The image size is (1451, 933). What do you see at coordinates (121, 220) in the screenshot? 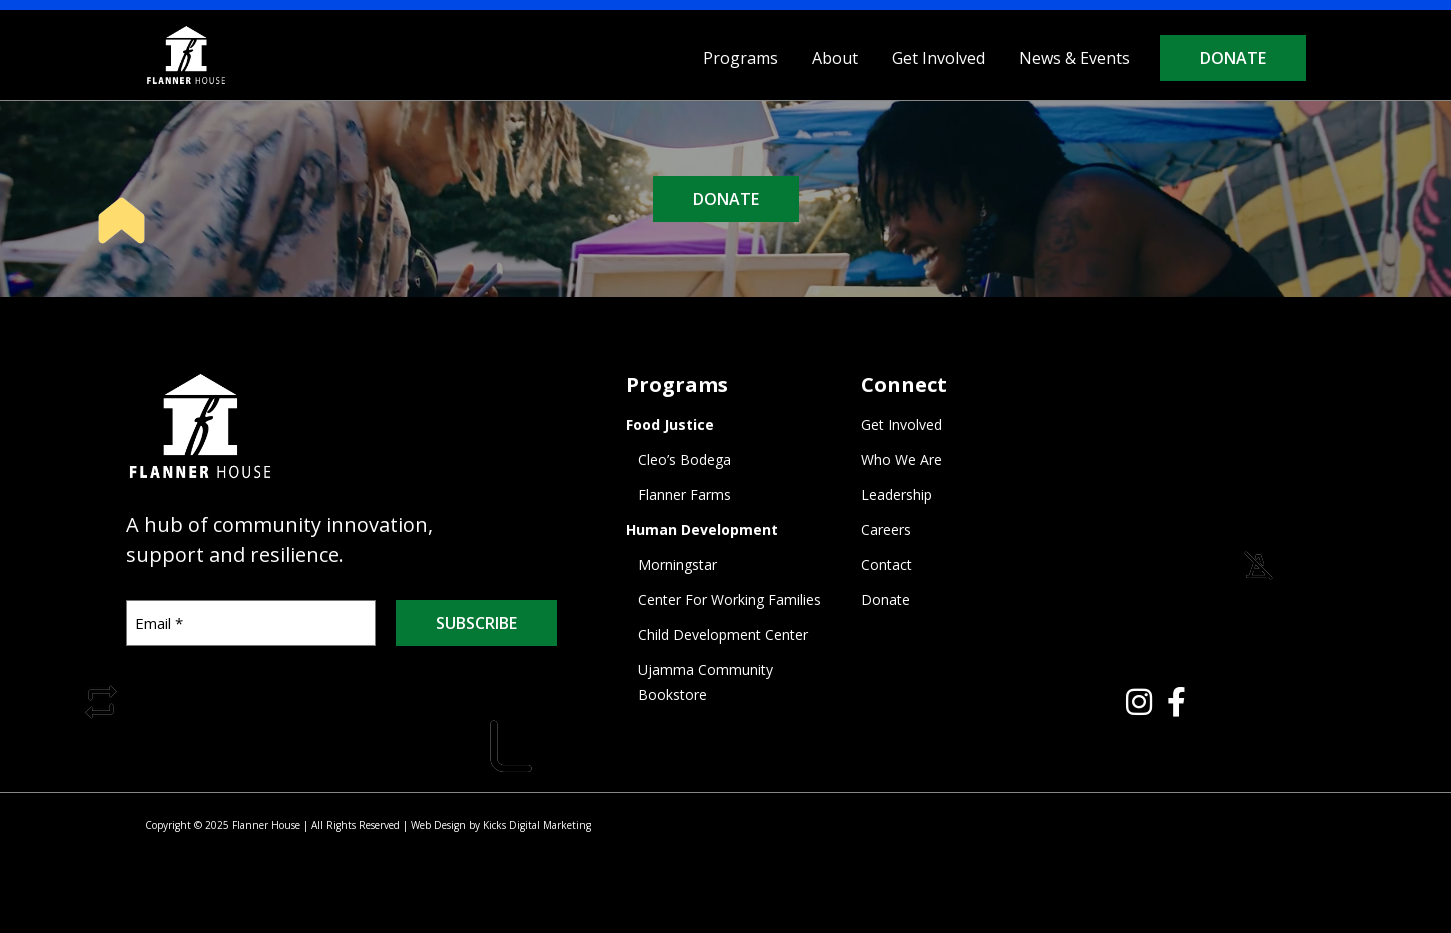
I see `upvote or promote content` at bounding box center [121, 220].